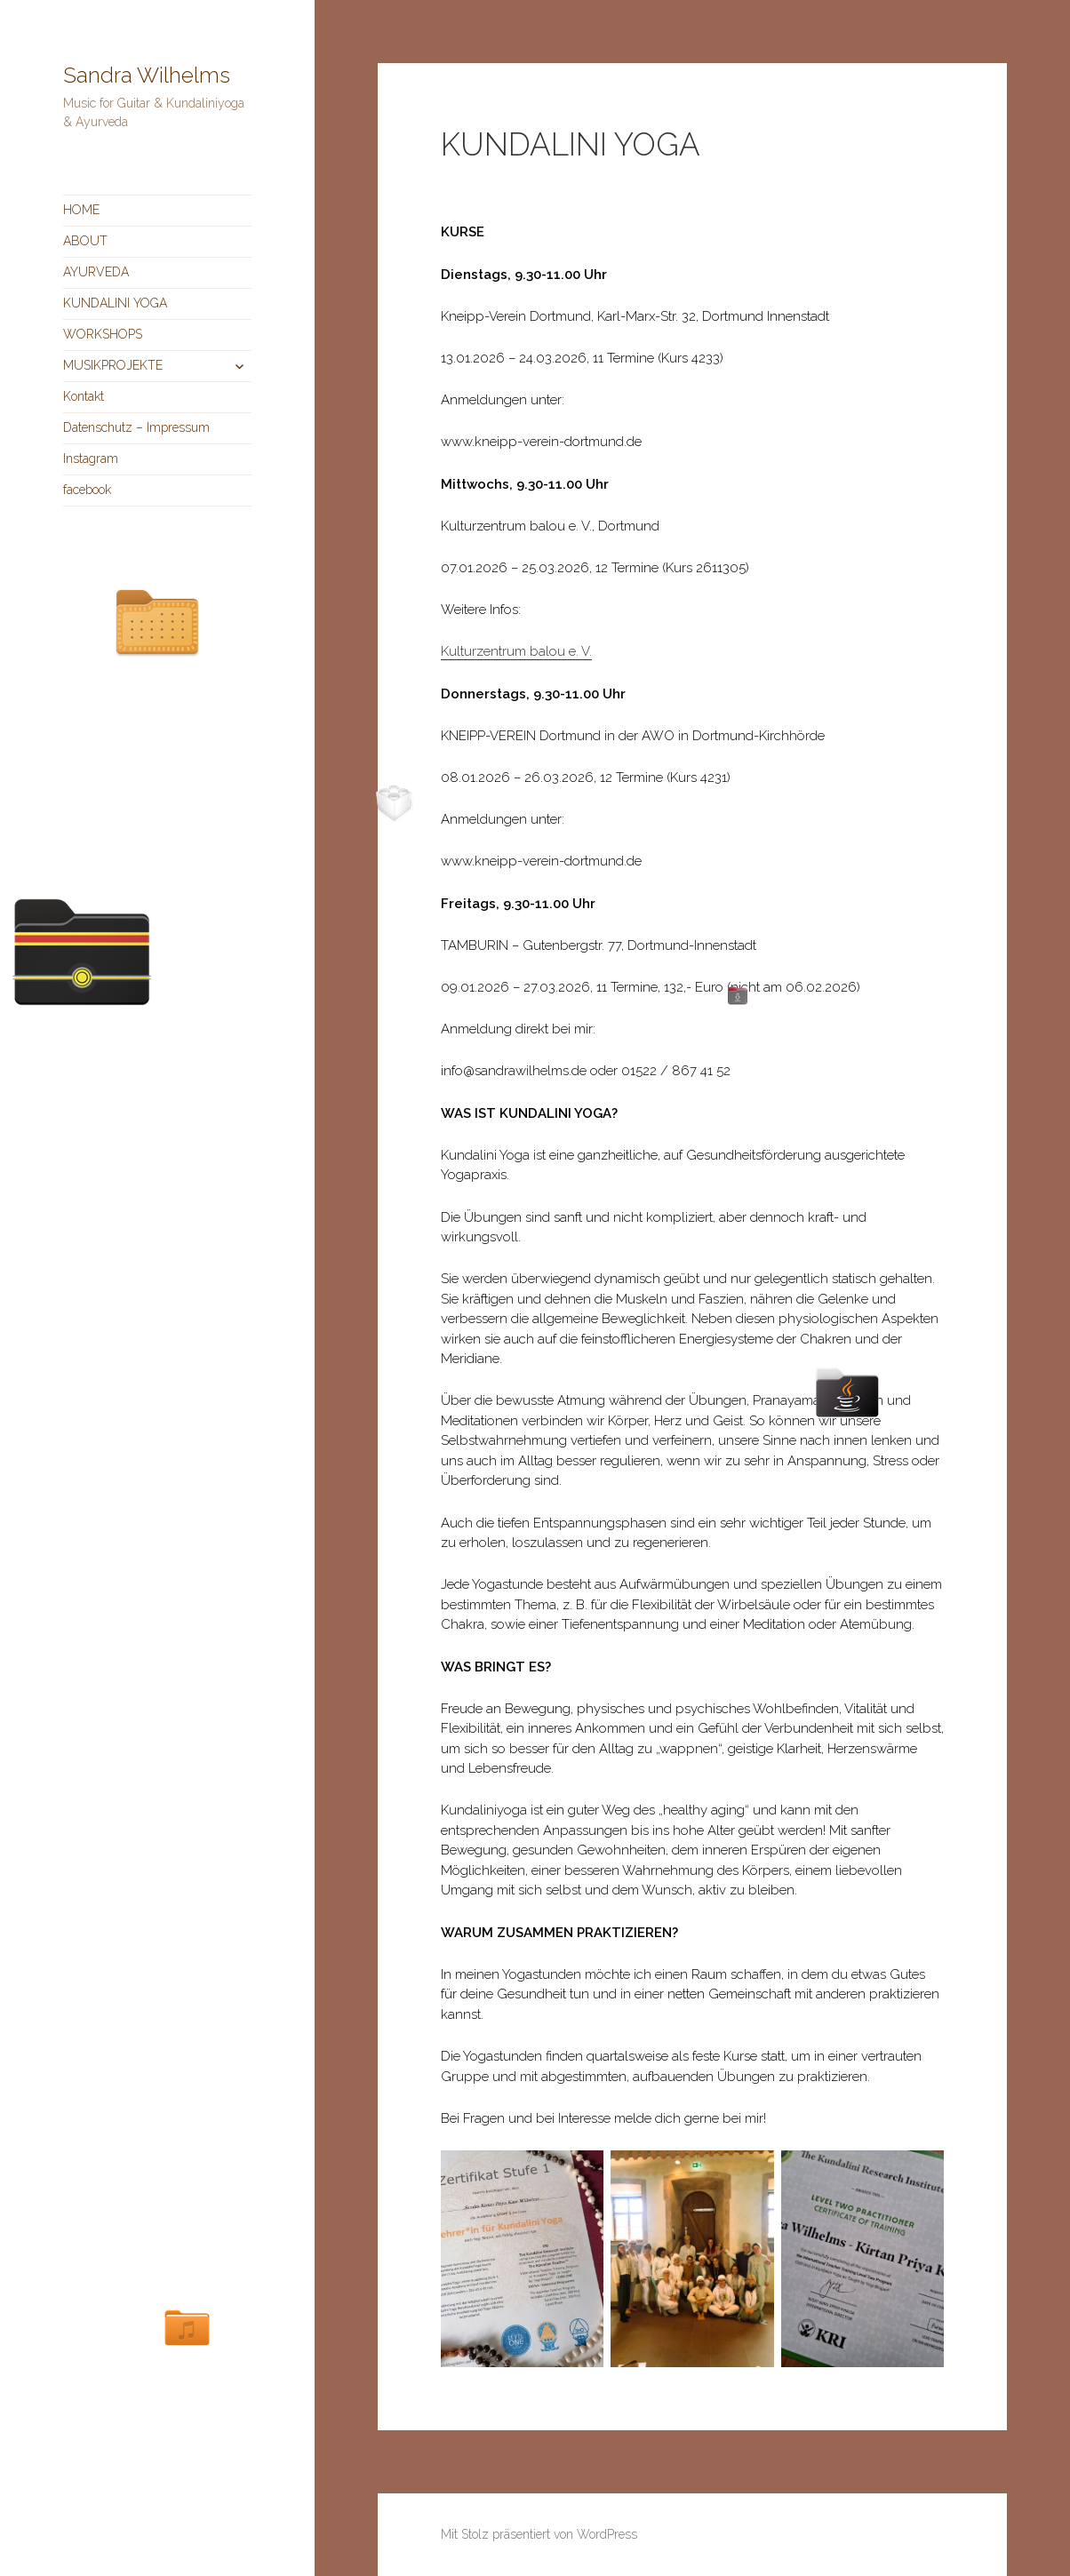 The width and height of the screenshot is (1070, 2576). What do you see at coordinates (394, 803) in the screenshot?
I see `a quicklook plugin or generator component` at bounding box center [394, 803].